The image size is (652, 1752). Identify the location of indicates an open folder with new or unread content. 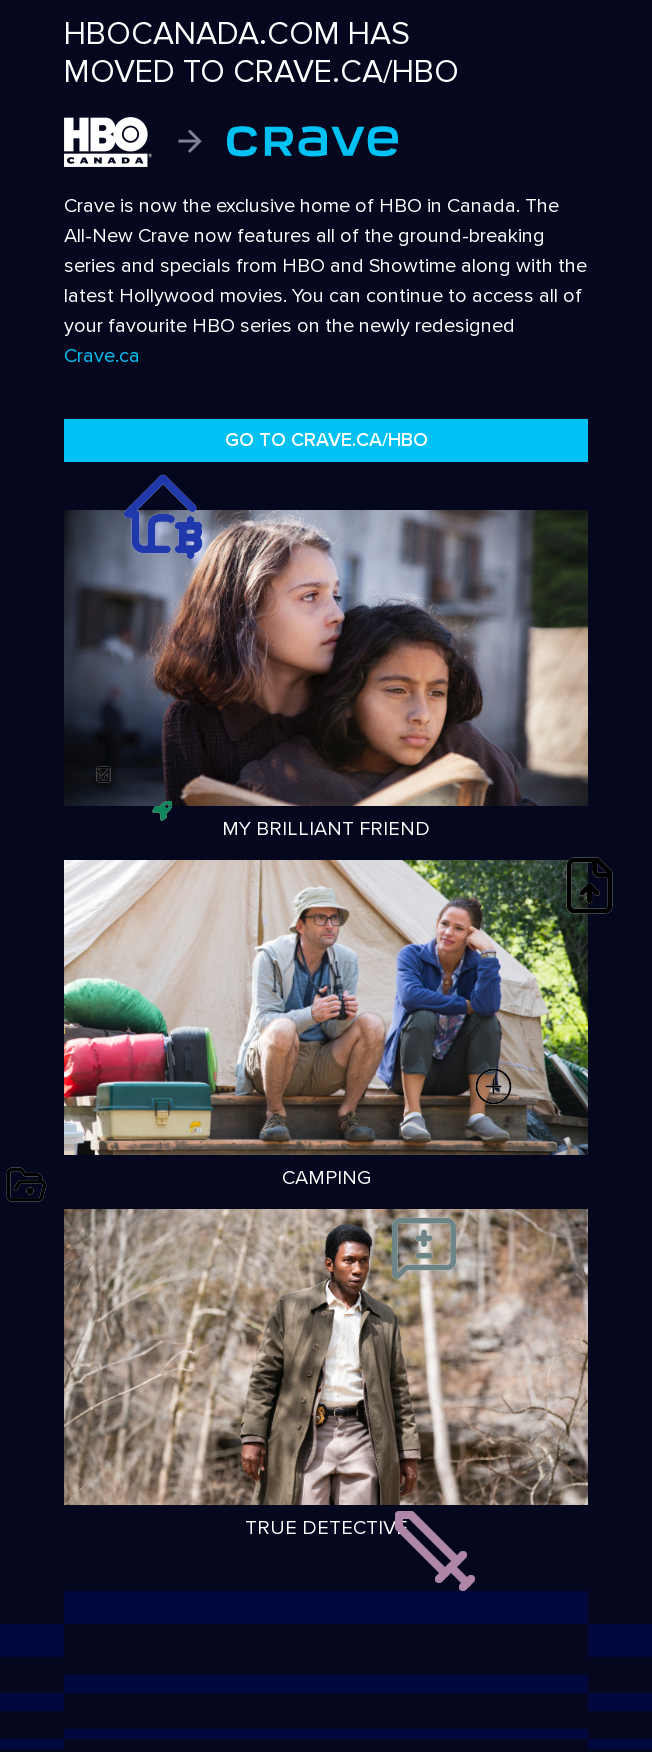
(26, 1185).